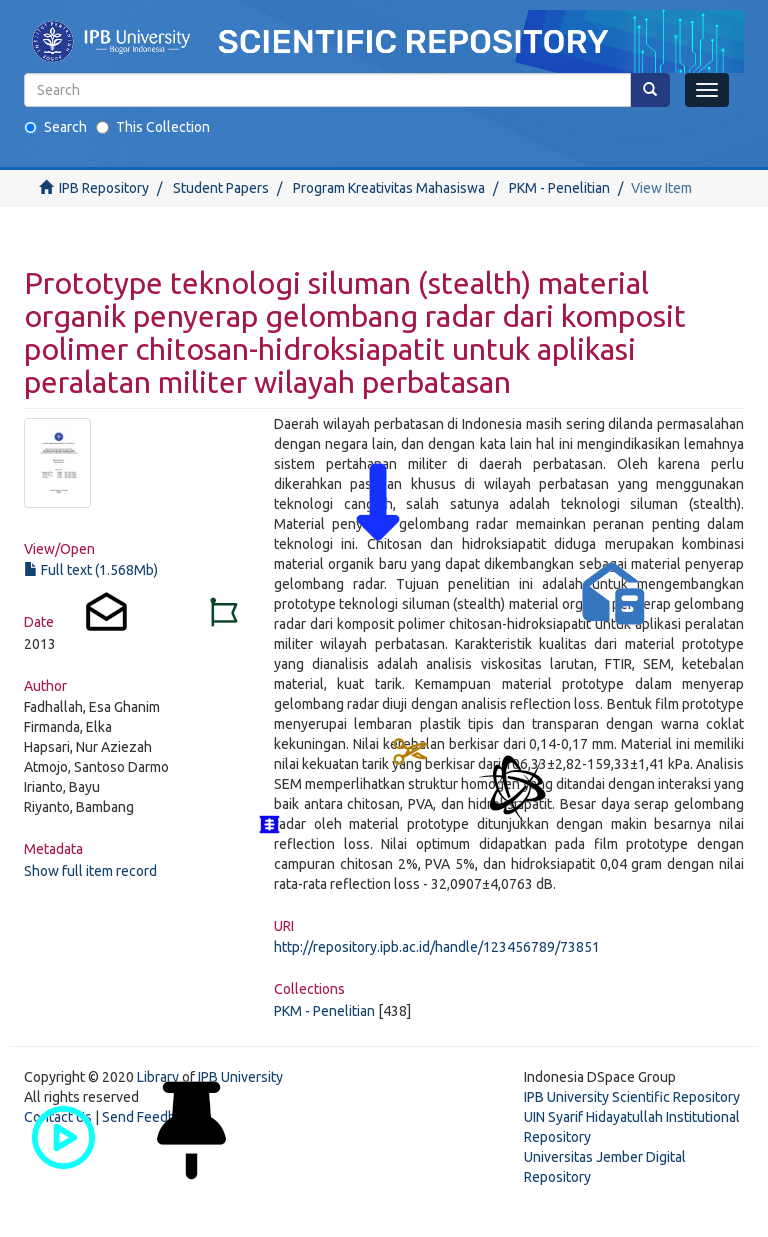 The height and width of the screenshot is (1237, 768). What do you see at coordinates (224, 612) in the screenshot?
I see `font awesome brand logo` at bounding box center [224, 612].